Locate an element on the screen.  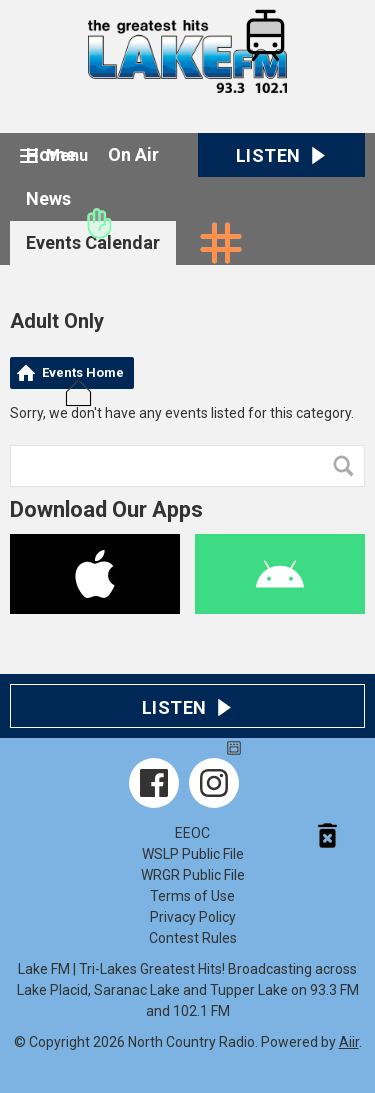
access kitchen or cooking appliance controls is located at coordinates (234, 748).